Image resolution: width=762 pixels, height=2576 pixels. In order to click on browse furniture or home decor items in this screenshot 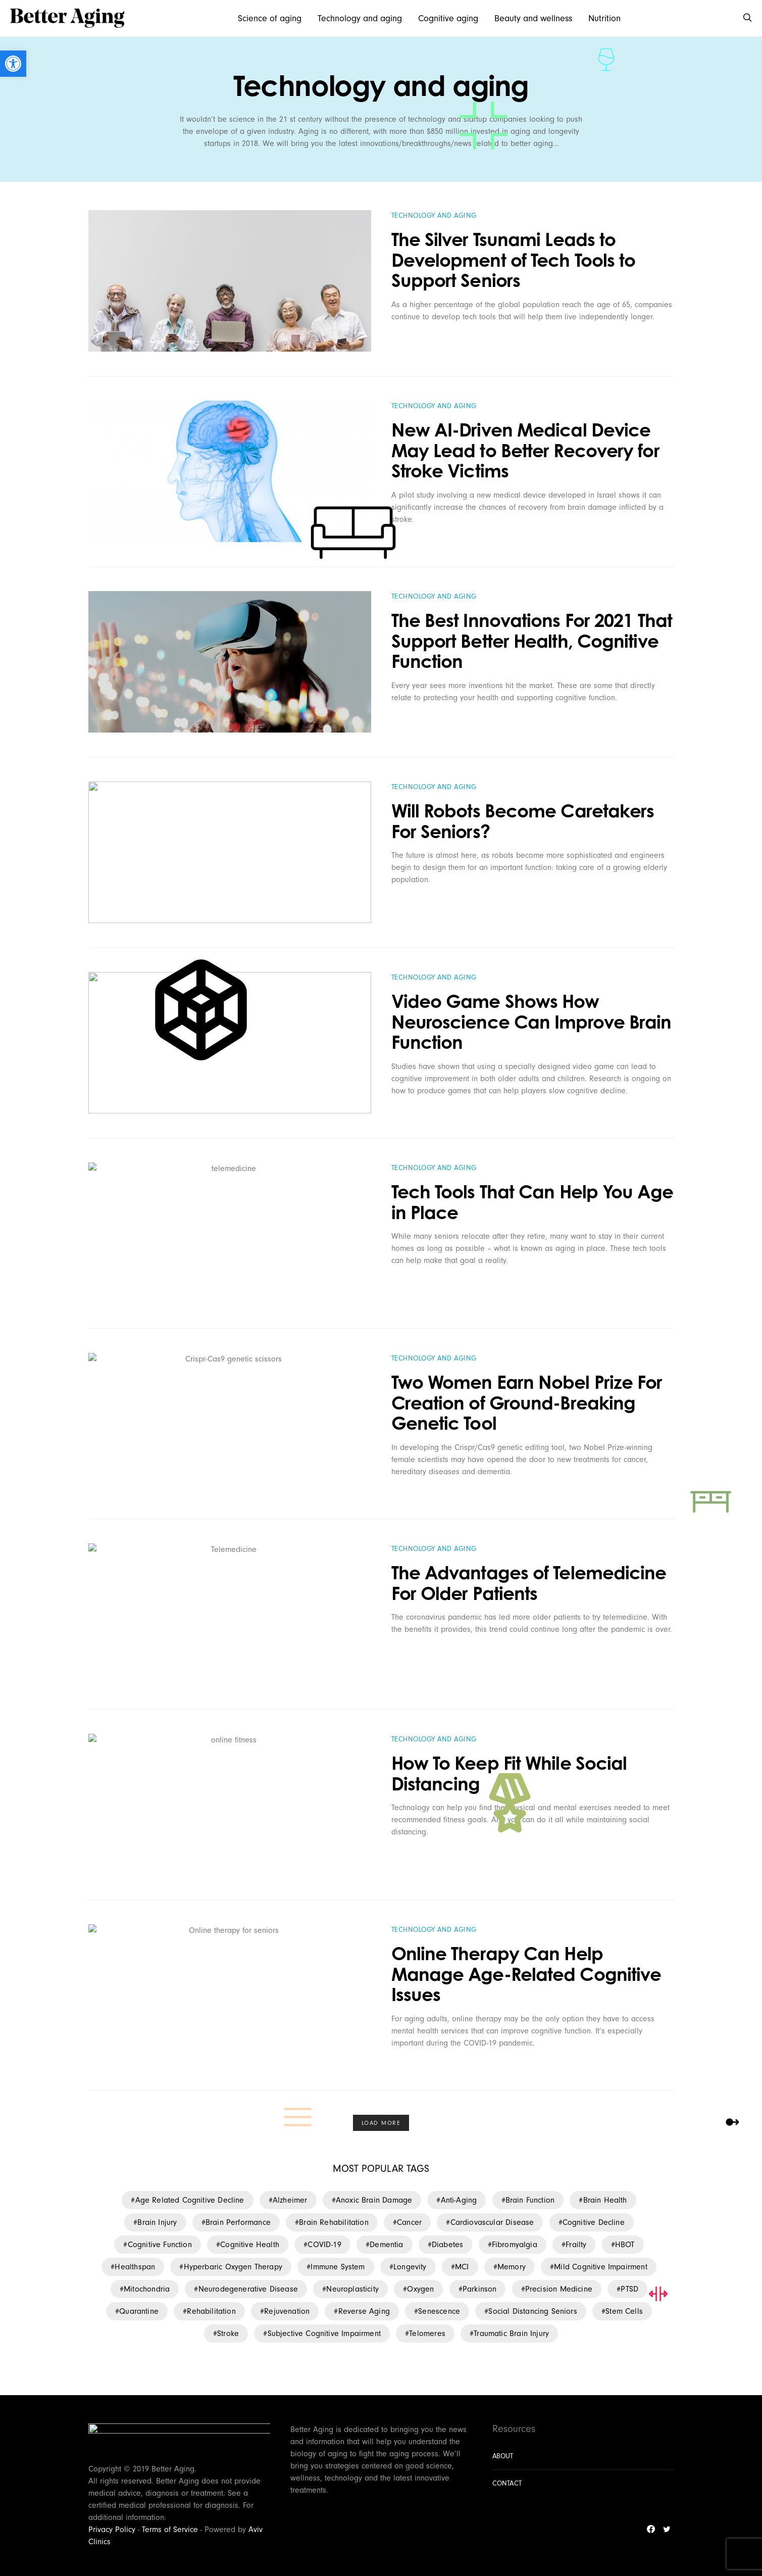, I will do `click(353, 531)`.